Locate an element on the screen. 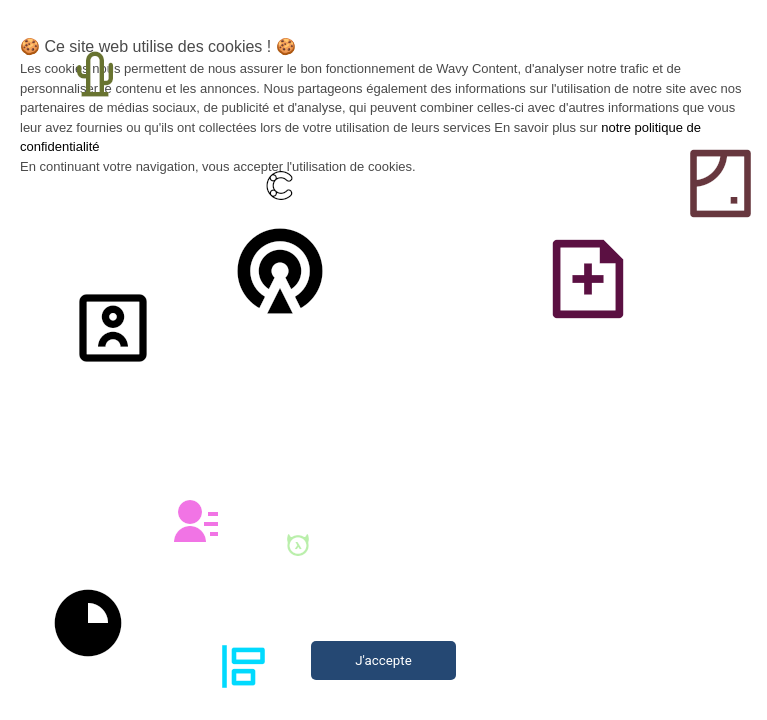 The height and width of the screenshot is (720, 767). link to Contentful CMS platform is located at coordinates (279, 185).